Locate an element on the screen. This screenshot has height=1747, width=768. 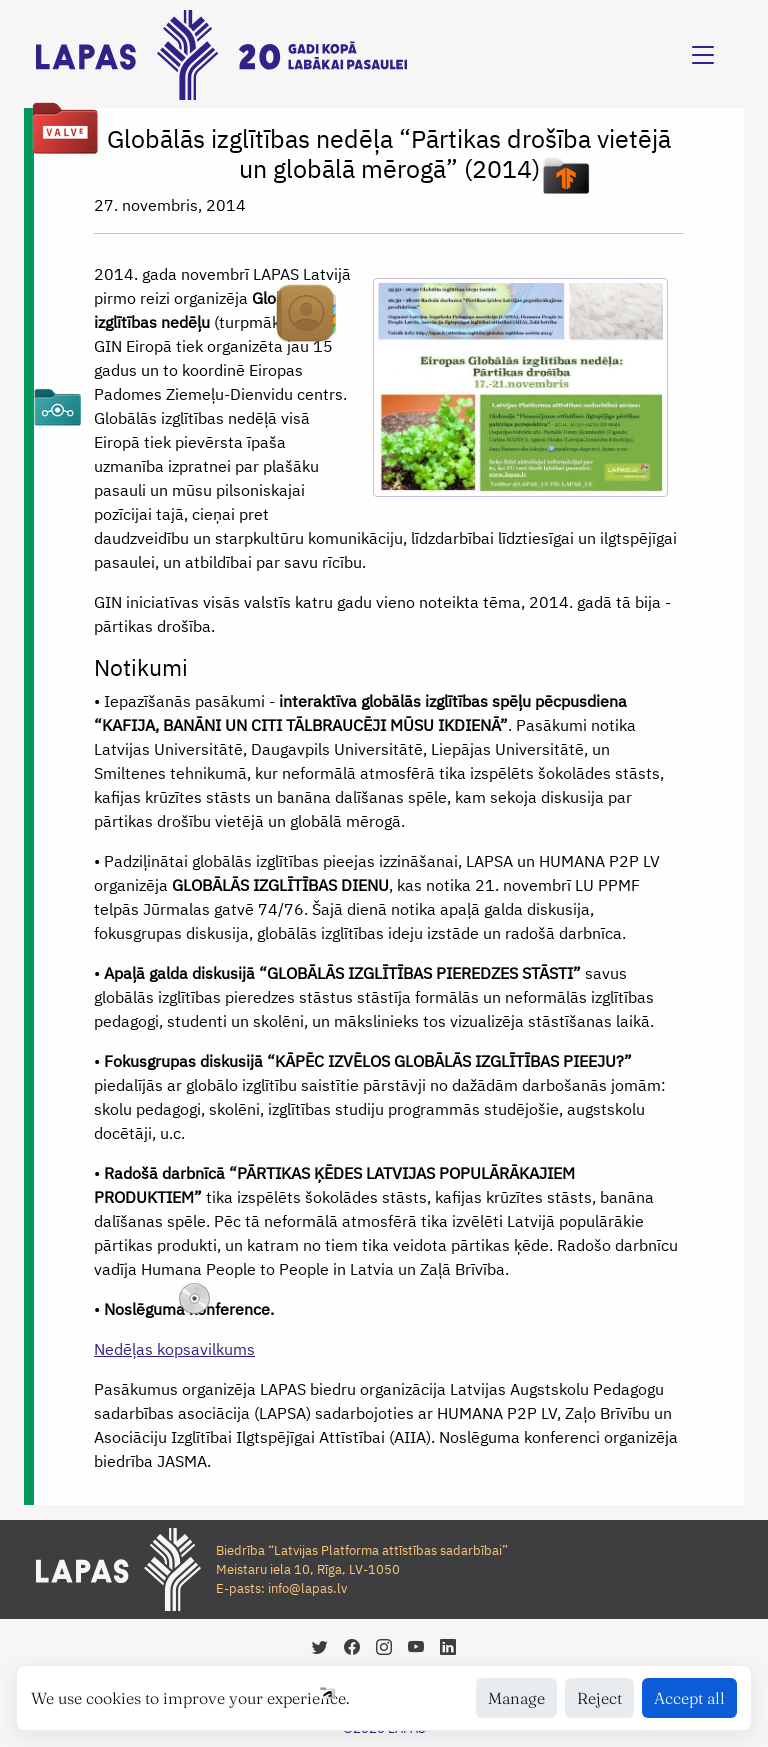
access contacts or address book is located at coordinates (305, 313).